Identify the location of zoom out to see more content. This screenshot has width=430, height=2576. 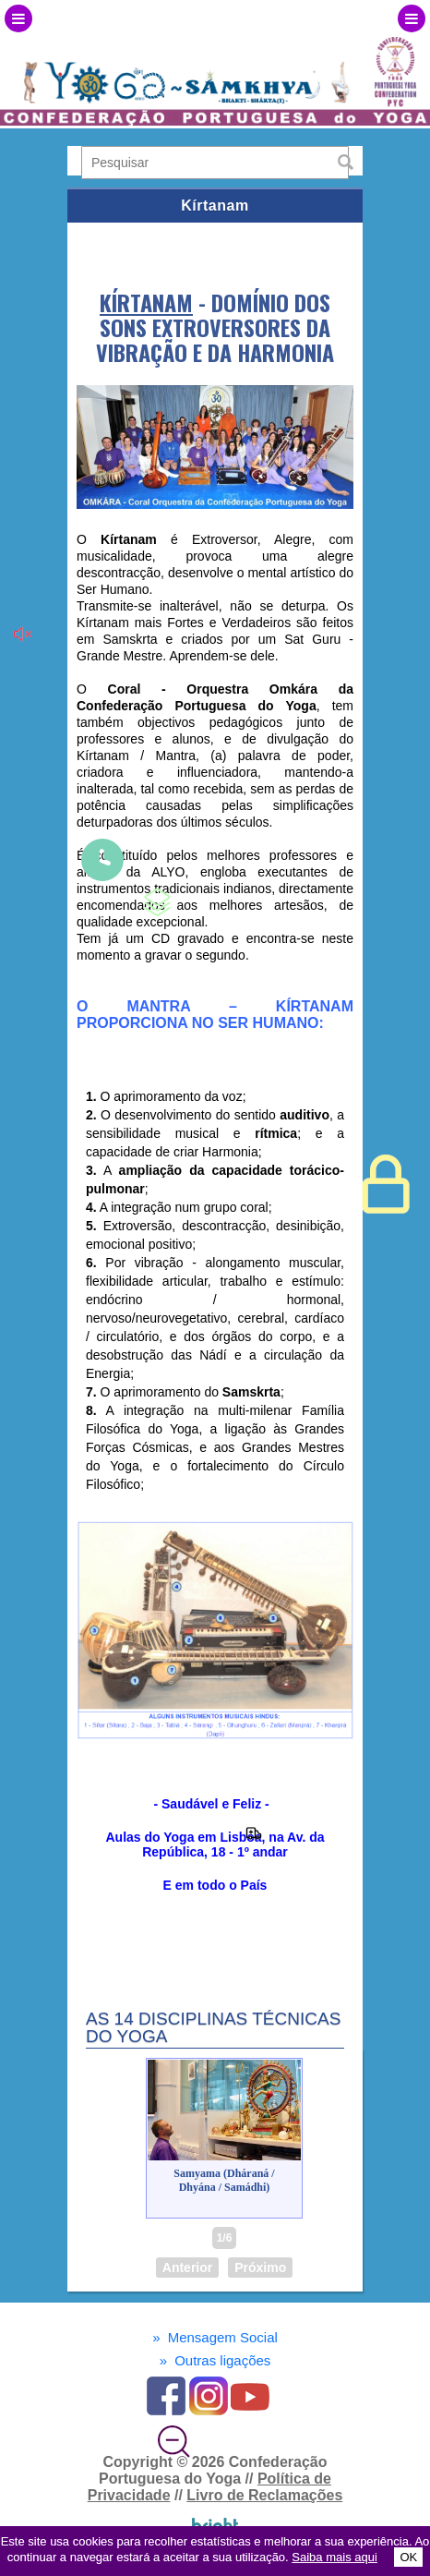
(174, 2442).